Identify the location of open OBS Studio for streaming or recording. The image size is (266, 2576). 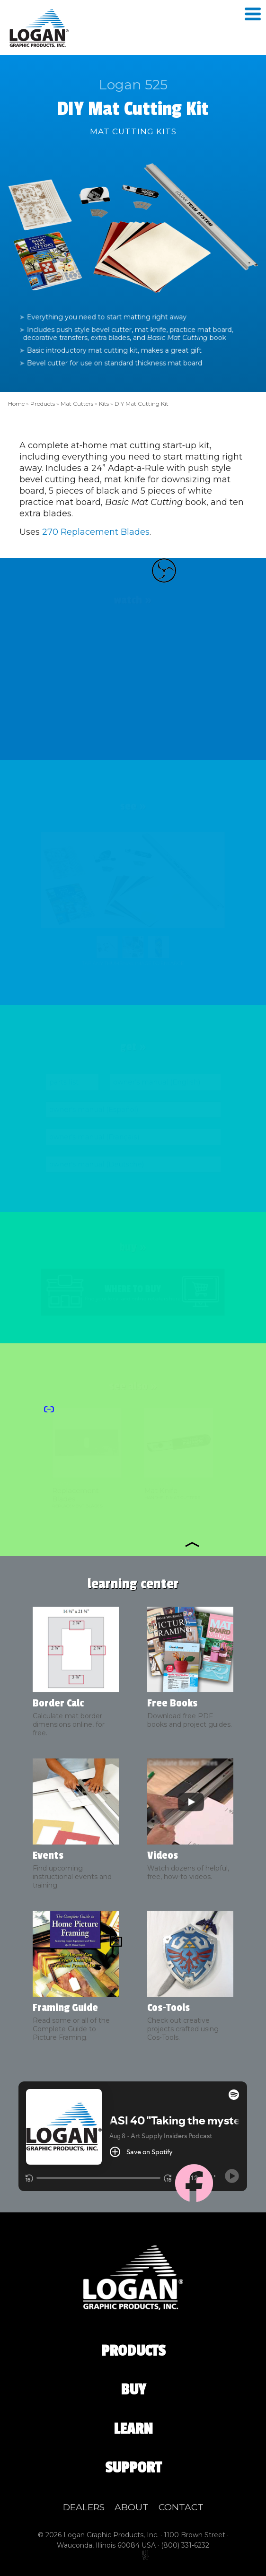
(164, 570).